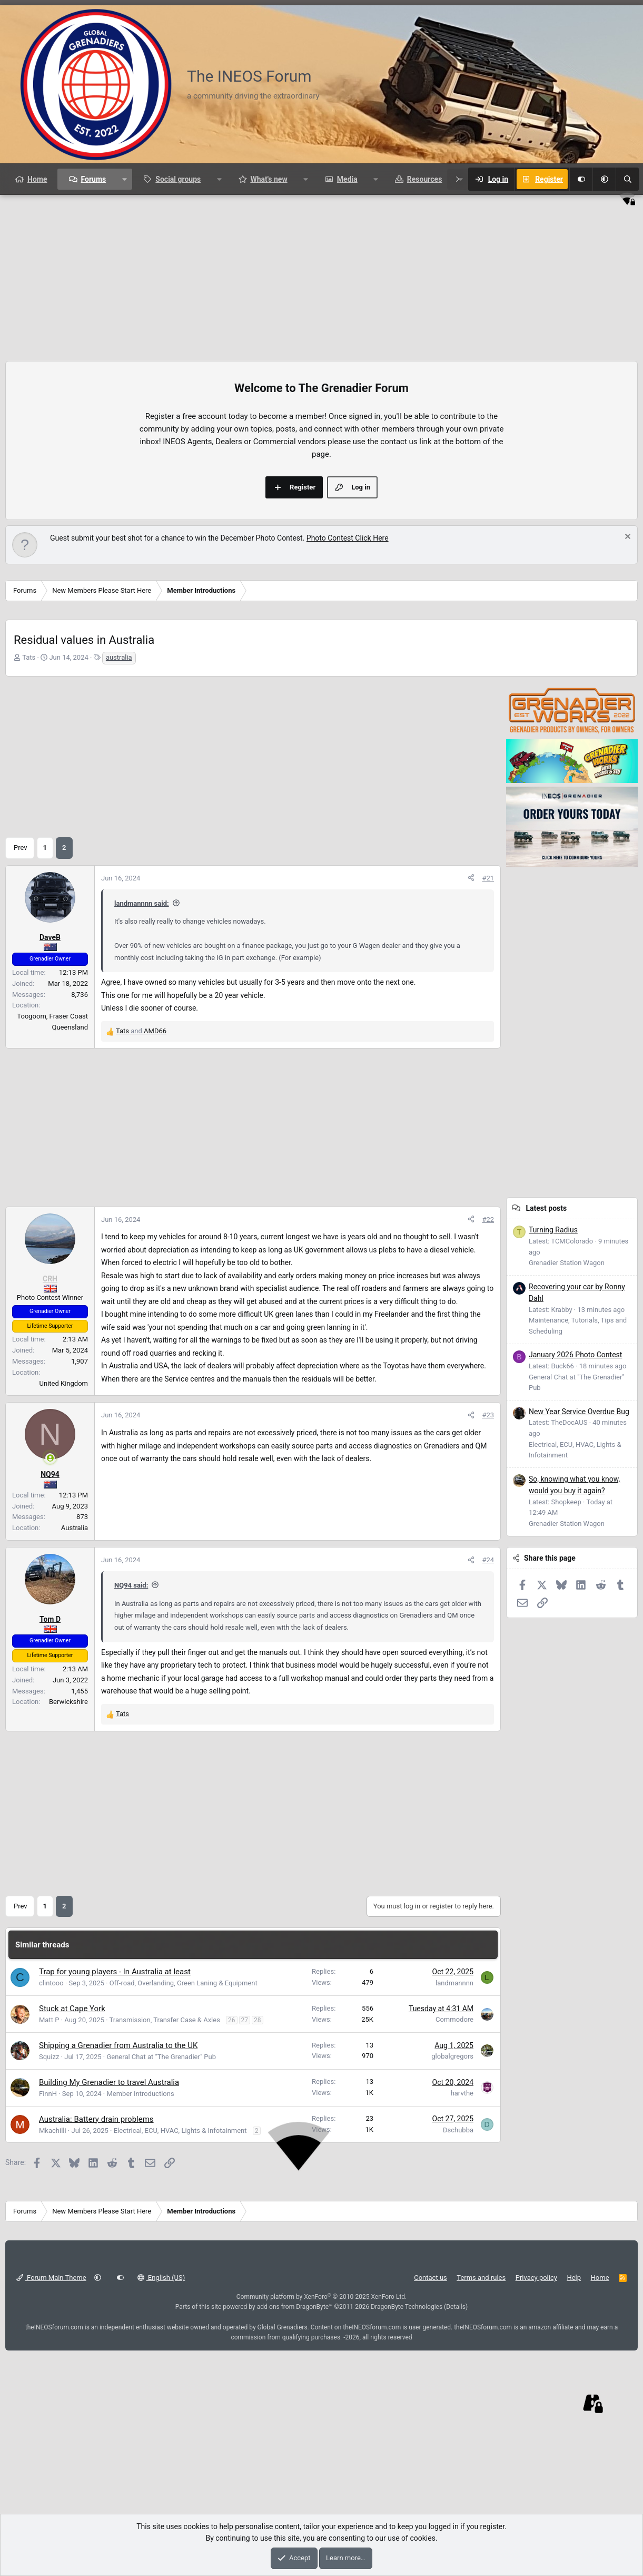 This screenshot has width=643, height=2576. What do you see at coordinates (299, 2146) in the screenshot?
I see `indicates active wifi connection` at bounding box center [299, 2146].